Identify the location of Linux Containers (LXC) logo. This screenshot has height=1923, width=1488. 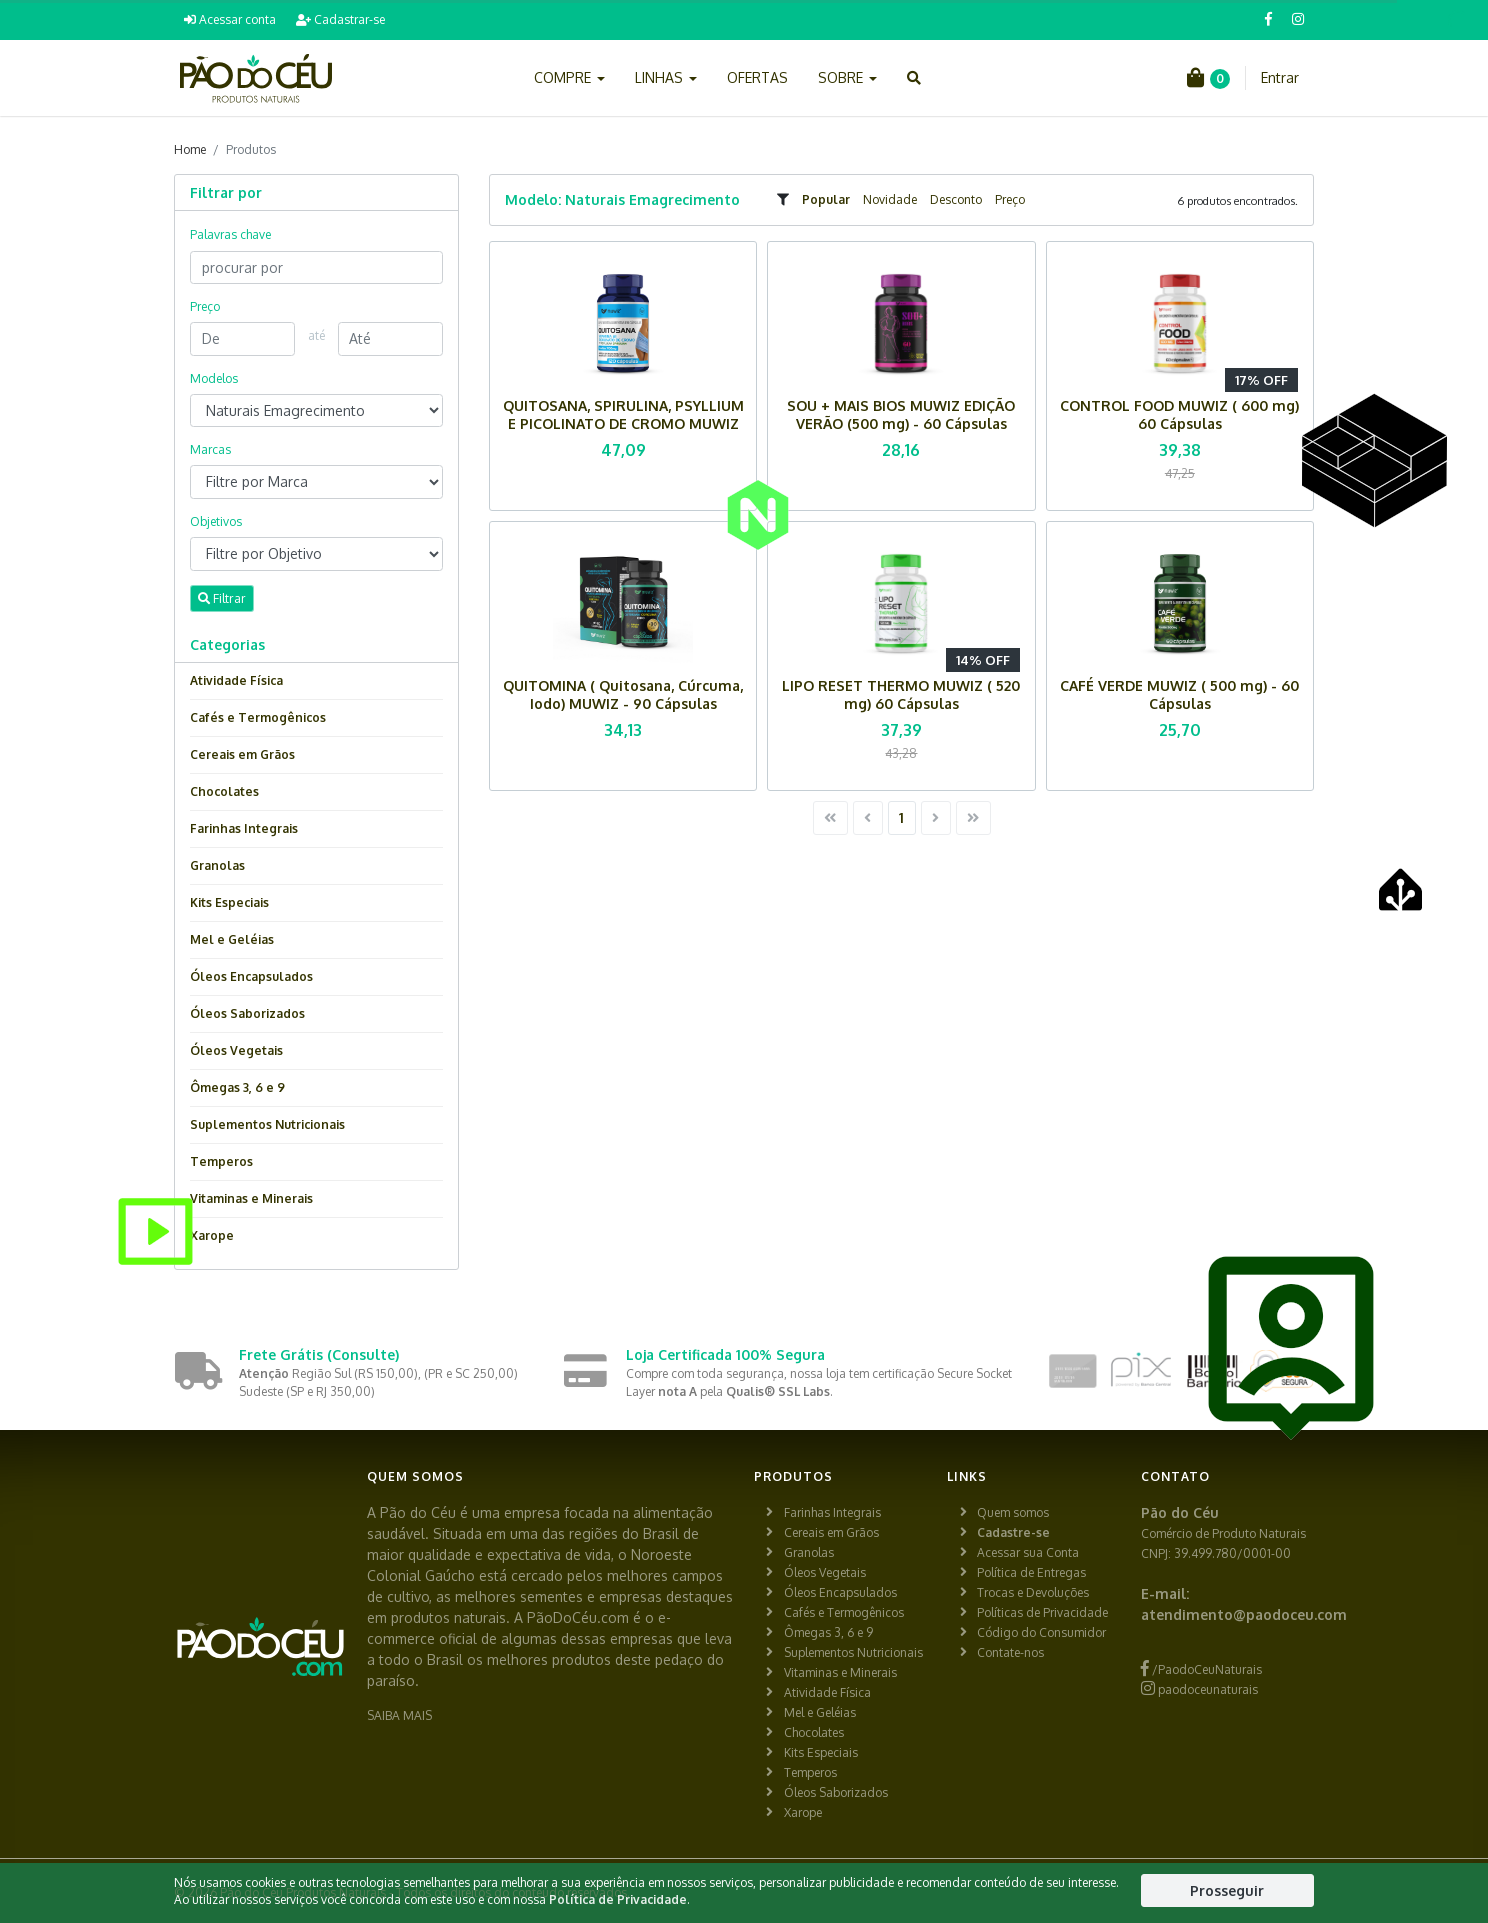
(1374, 460).